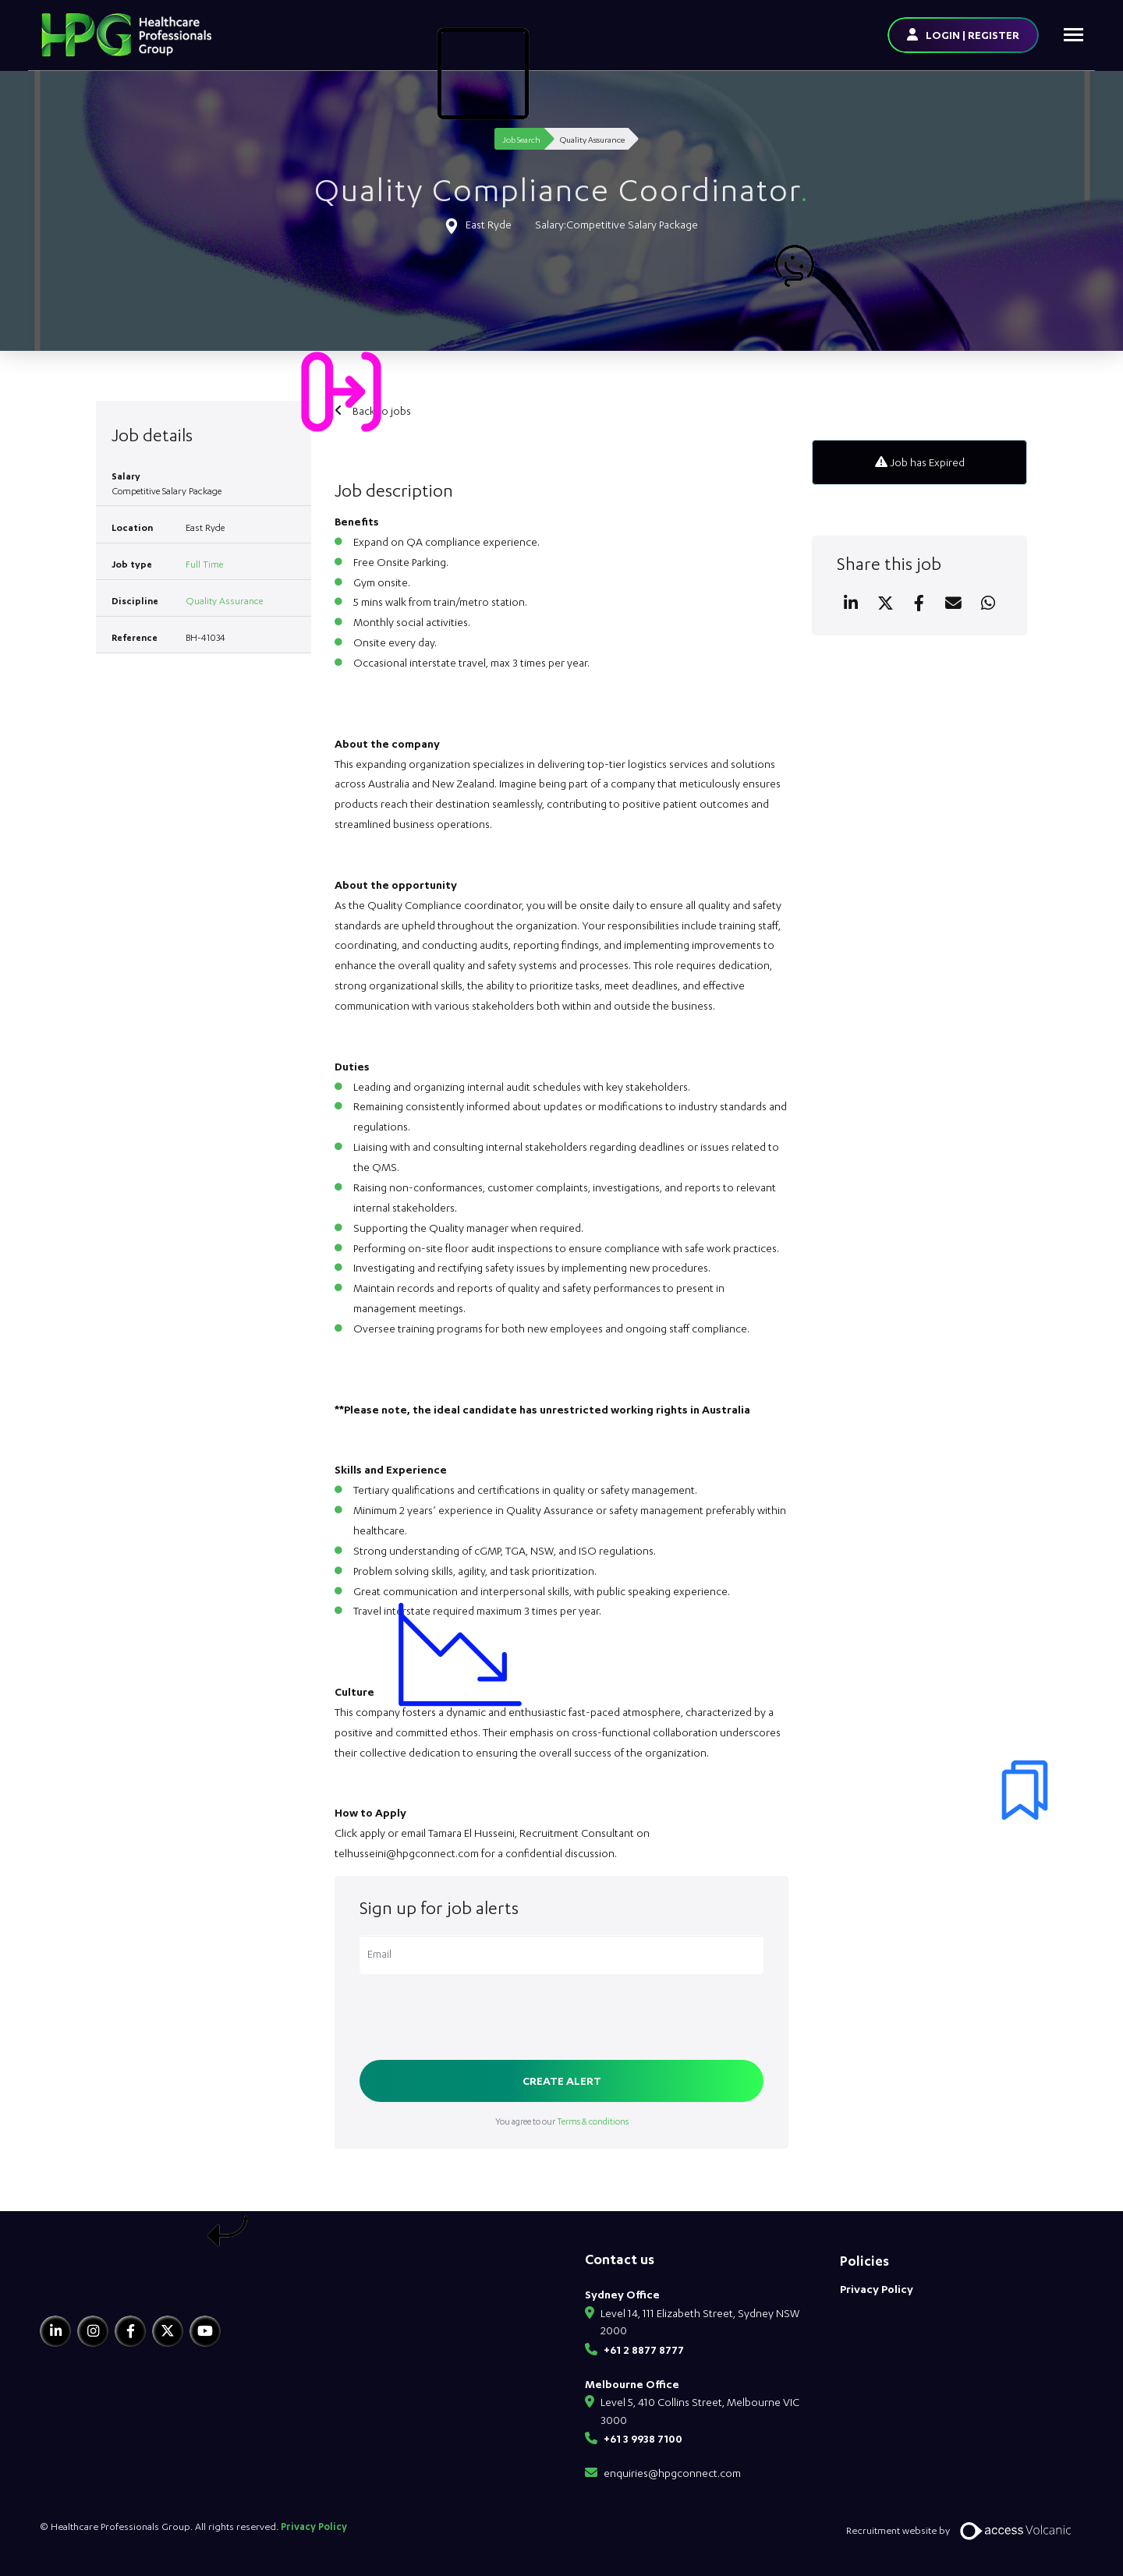 Image resolution: width=1123 pixels, height=2576 pixels. I want to click on reply to a message, so click(227, 2231).